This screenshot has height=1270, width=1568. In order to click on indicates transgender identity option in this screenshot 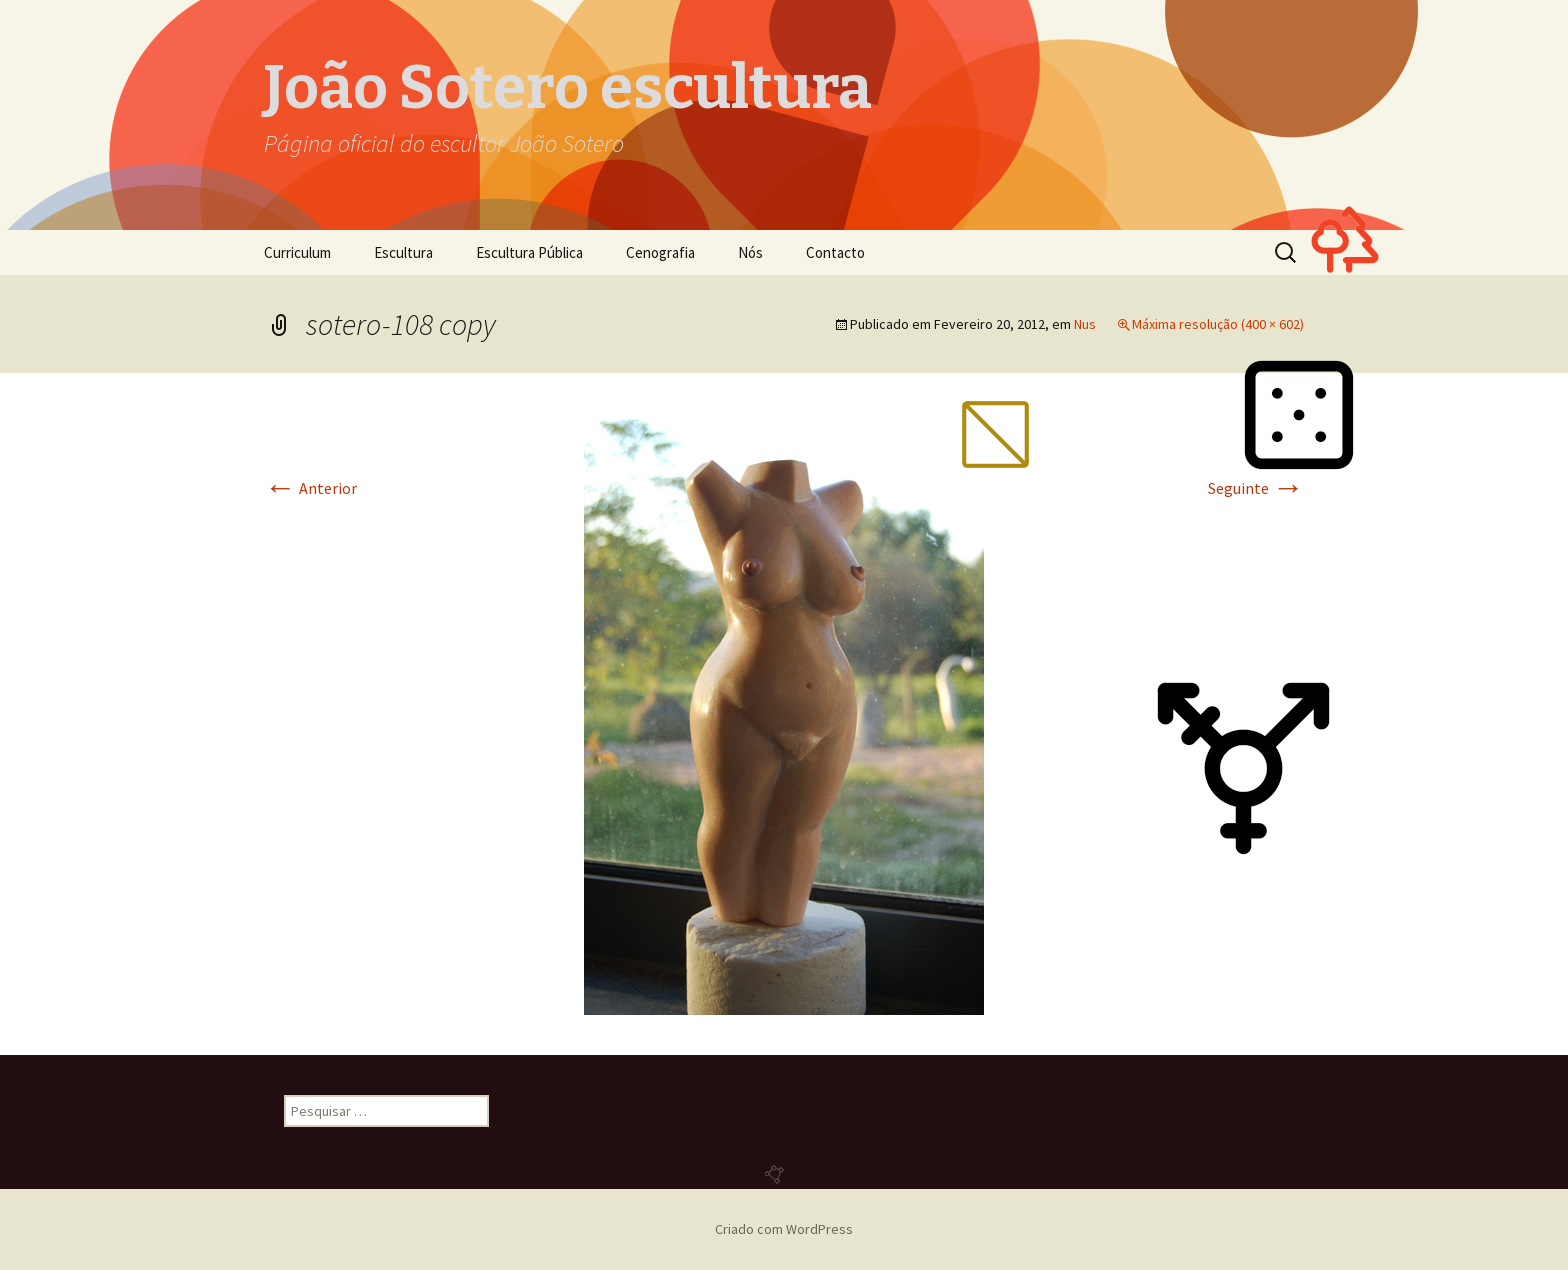, I will do `click(1243, 768)`.